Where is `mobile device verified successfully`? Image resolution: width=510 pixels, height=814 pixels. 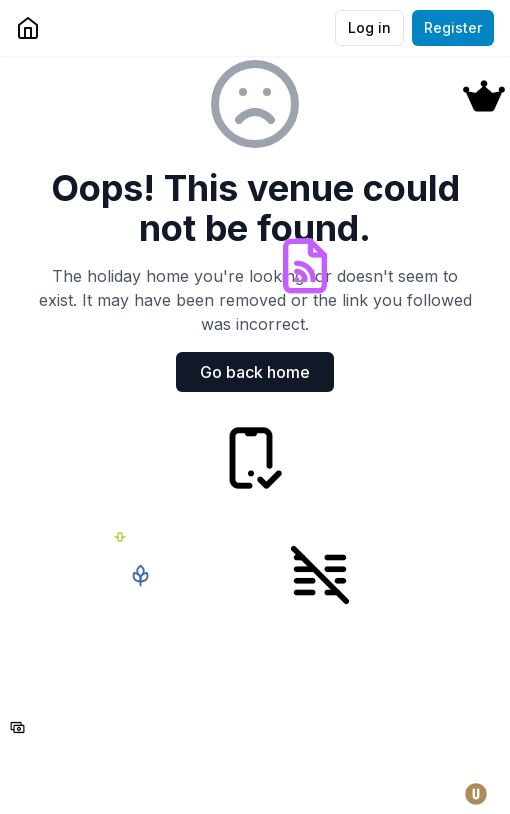 mobile device verified successfully is located at coordinates (251, 458).